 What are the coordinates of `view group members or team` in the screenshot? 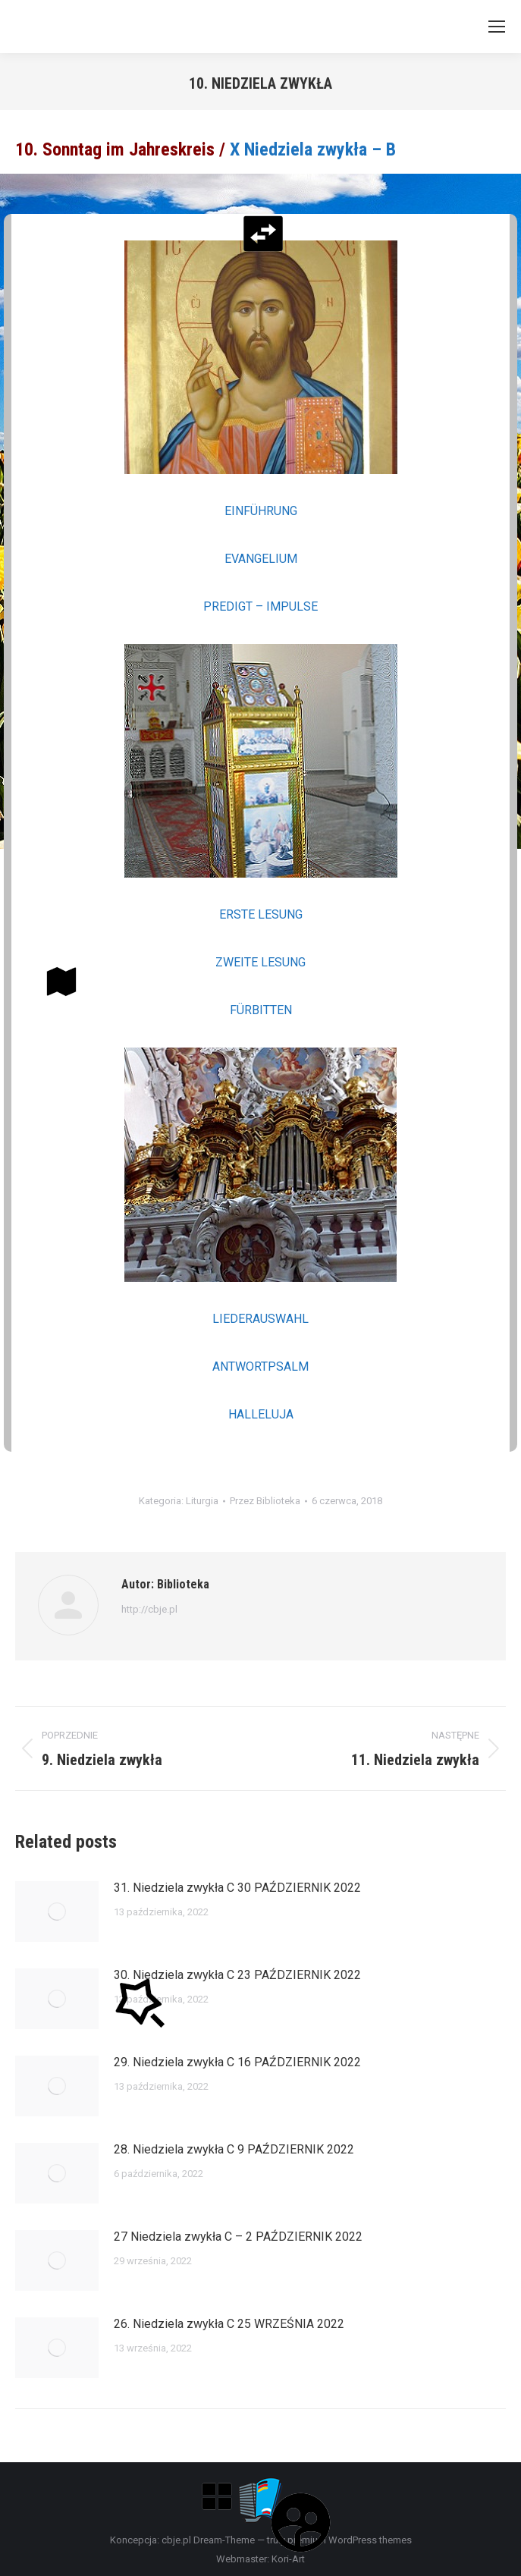 It's located at (300, 2522).